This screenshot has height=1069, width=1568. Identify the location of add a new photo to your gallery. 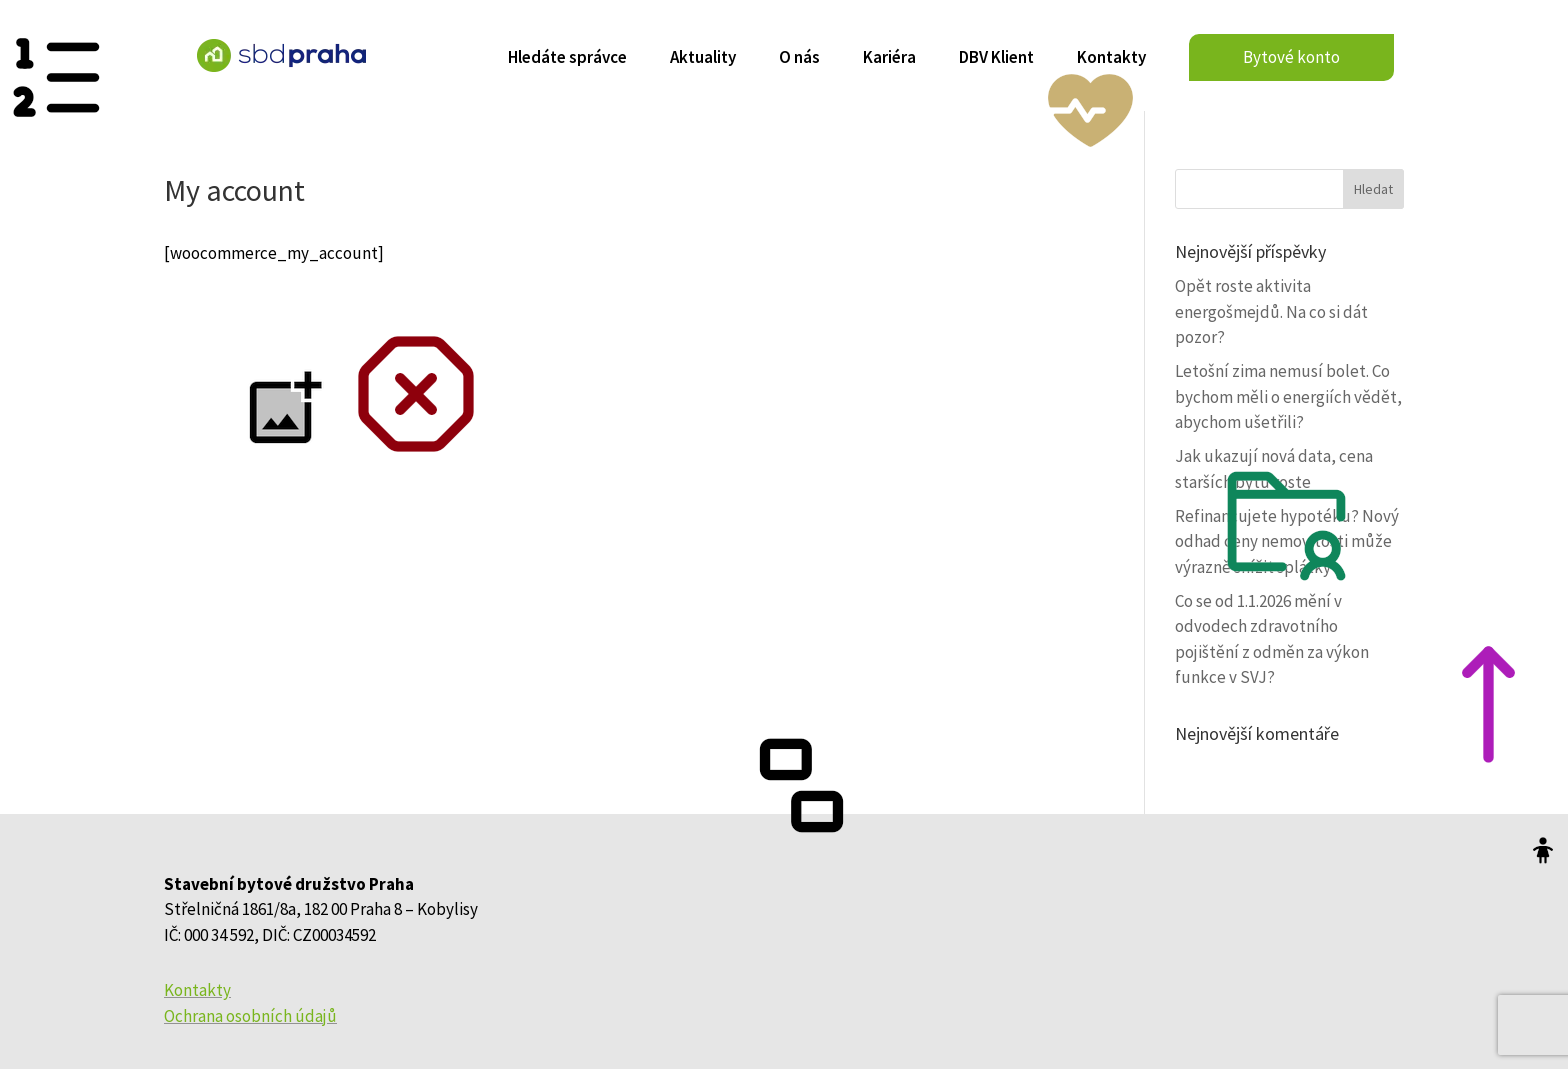
(284, 409).